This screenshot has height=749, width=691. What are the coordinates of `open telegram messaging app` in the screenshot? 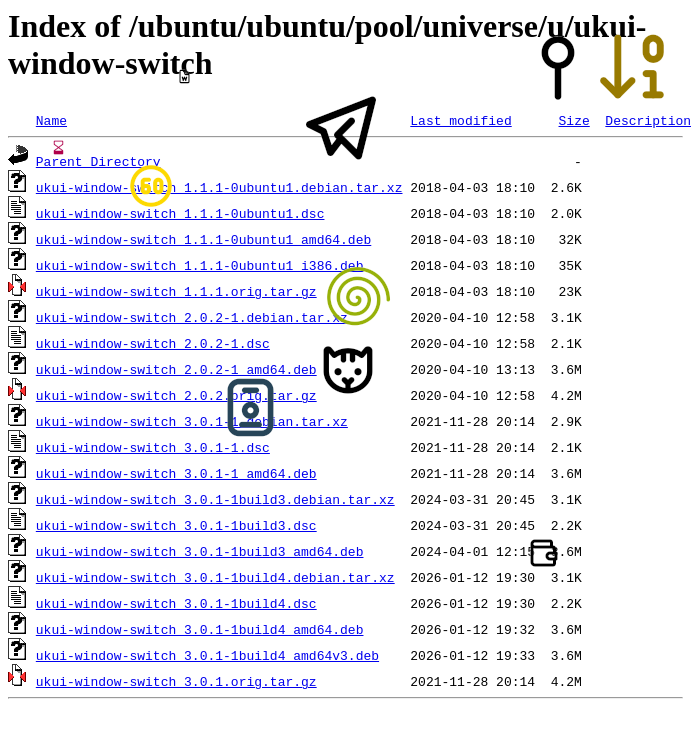 It's located at (341, 128).